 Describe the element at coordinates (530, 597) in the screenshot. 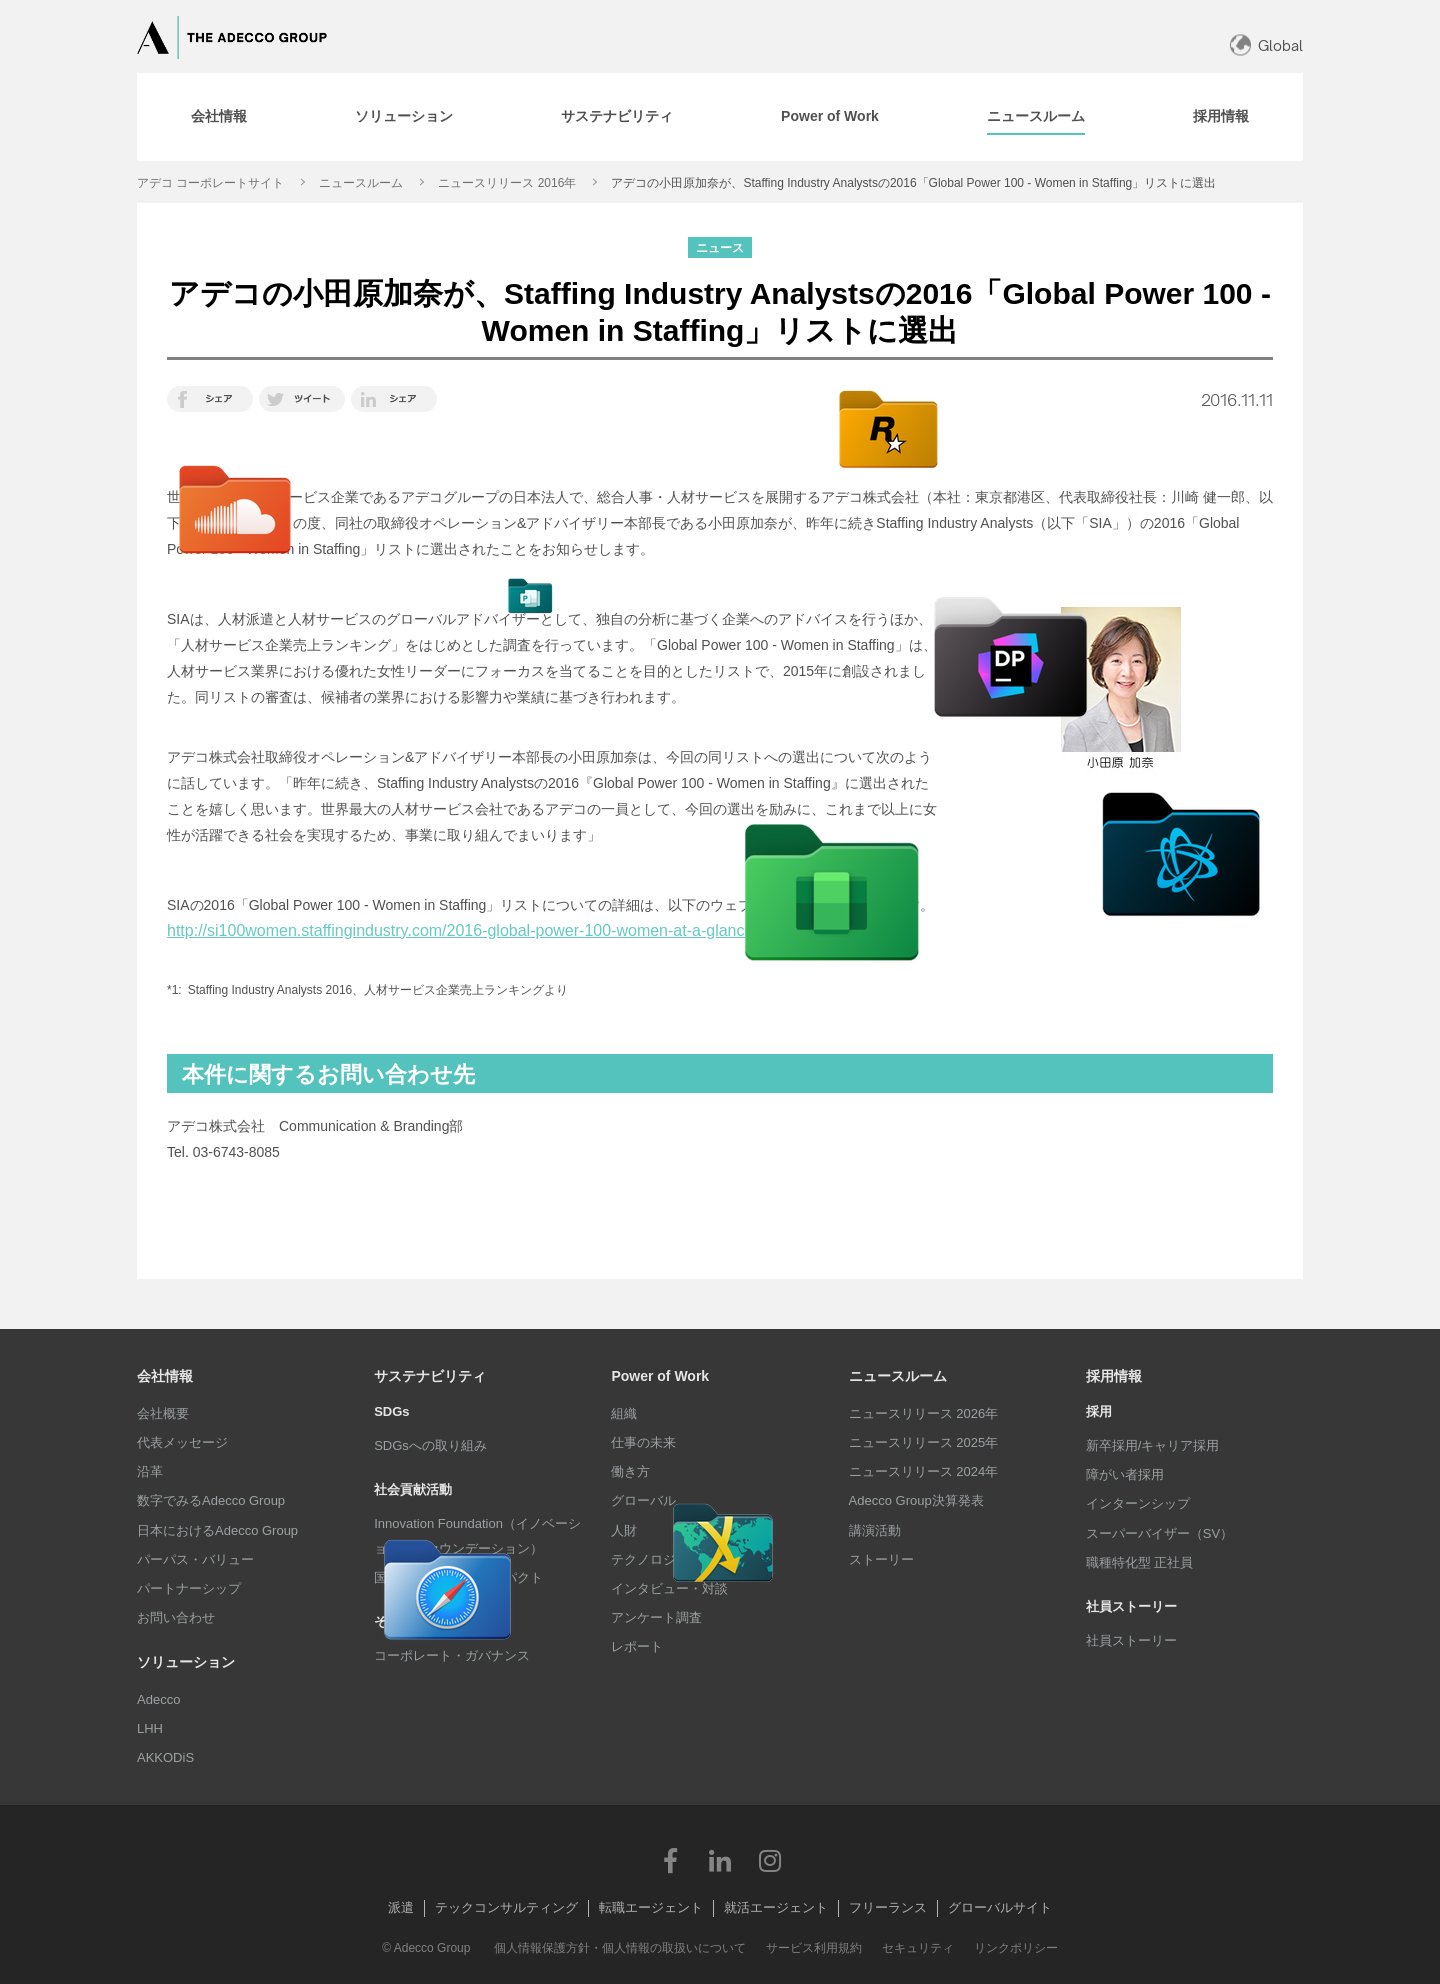

I see `open folder containing microsoft publisher files` at that location.